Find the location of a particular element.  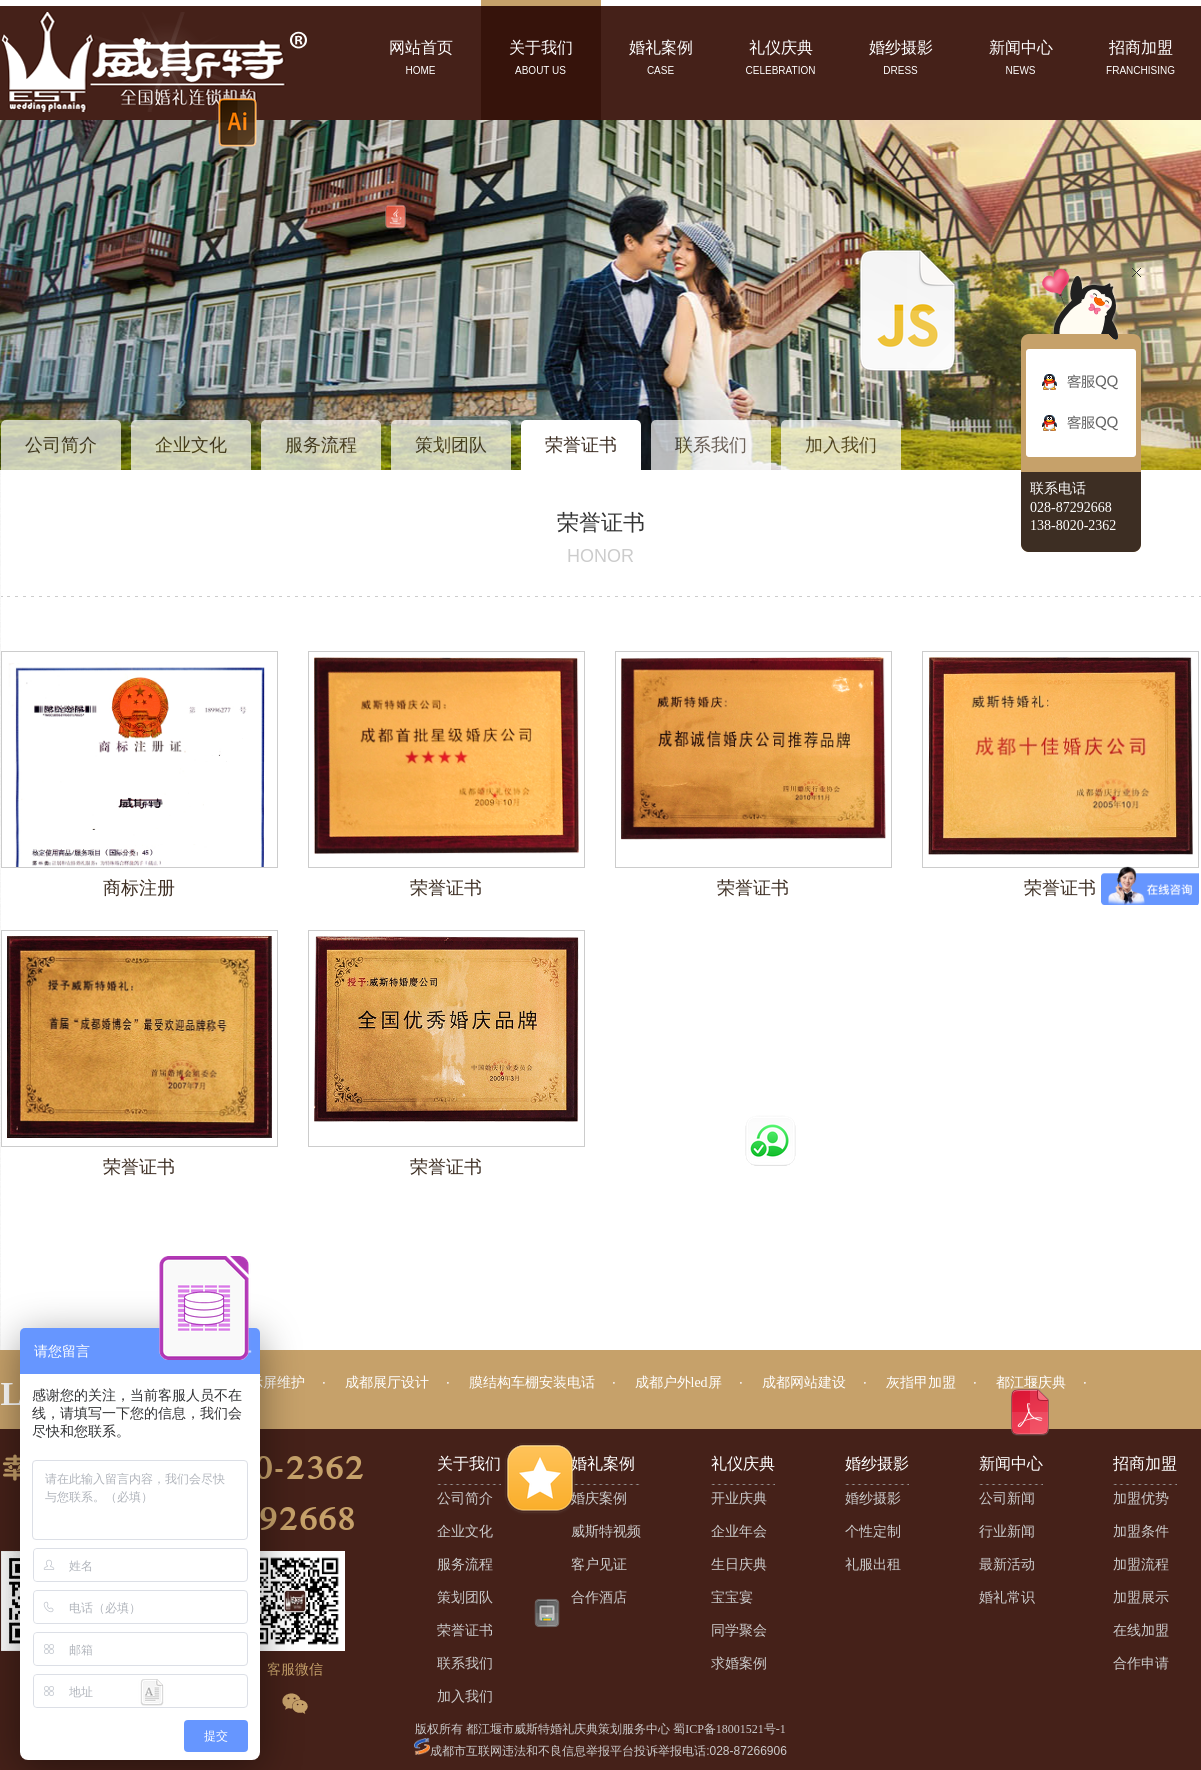

open a rich text document is located at coordinates (152, 1692).